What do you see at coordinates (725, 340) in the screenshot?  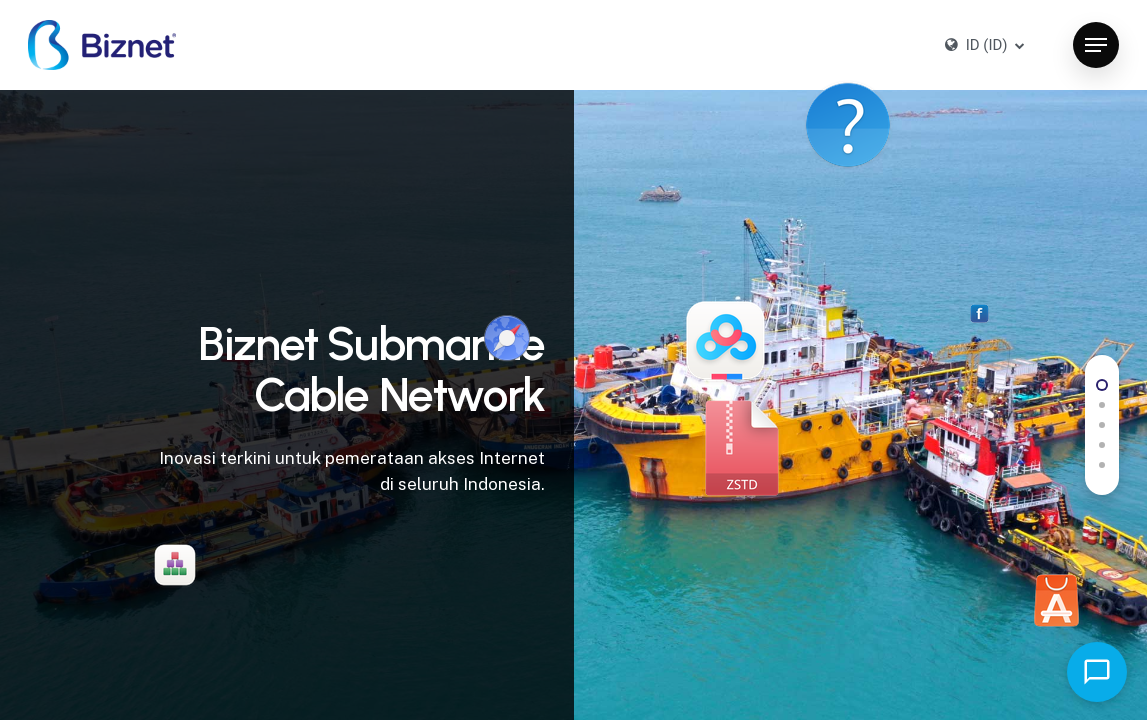 I see `open Baidu Netdisk cloud storage app` at bounding box center [725, 340].